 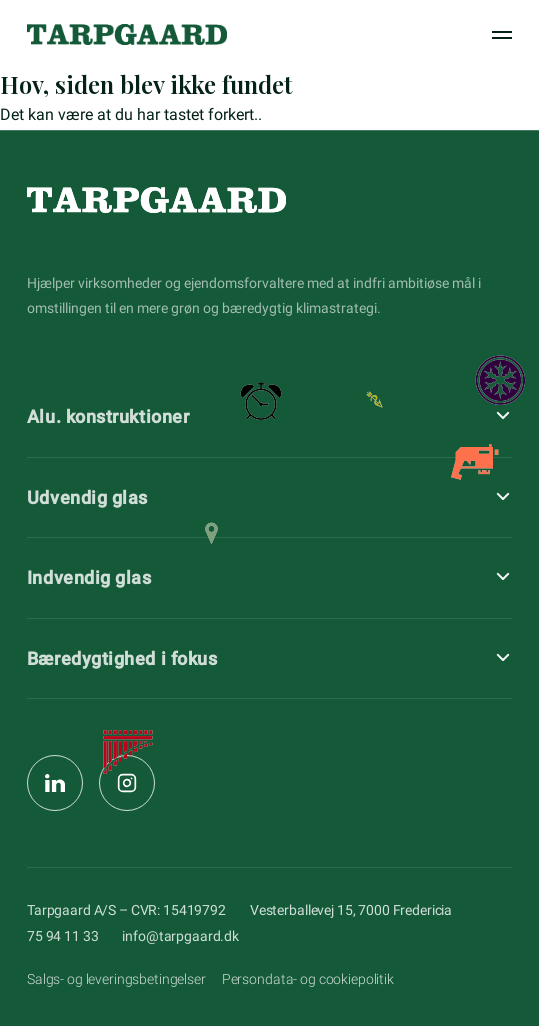 I want to click on set or view alarms, so click(x=261, y=401).